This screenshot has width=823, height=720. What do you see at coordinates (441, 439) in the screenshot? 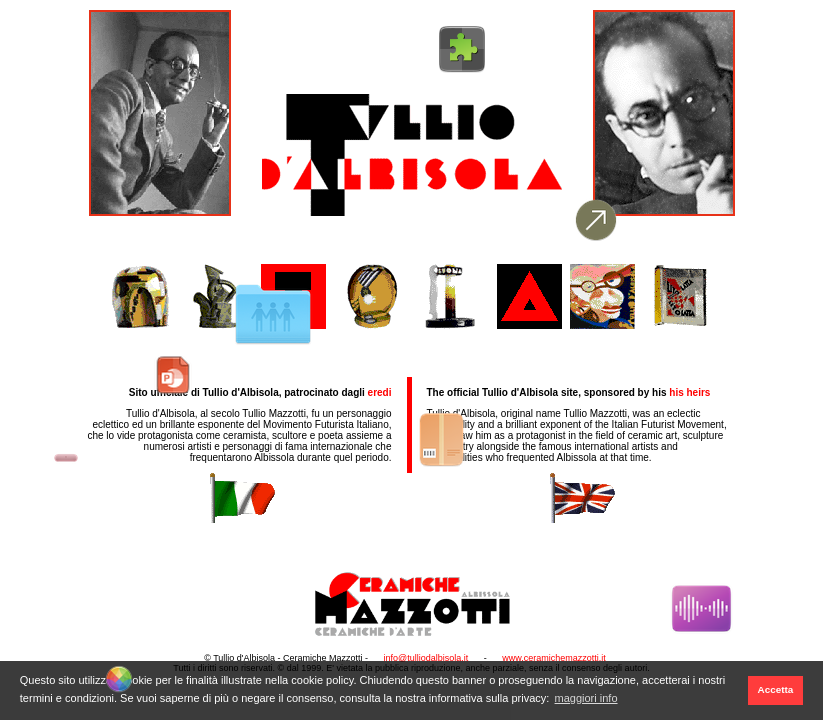
I see `a compressed archive or package file` at bounding box center [441, 439].